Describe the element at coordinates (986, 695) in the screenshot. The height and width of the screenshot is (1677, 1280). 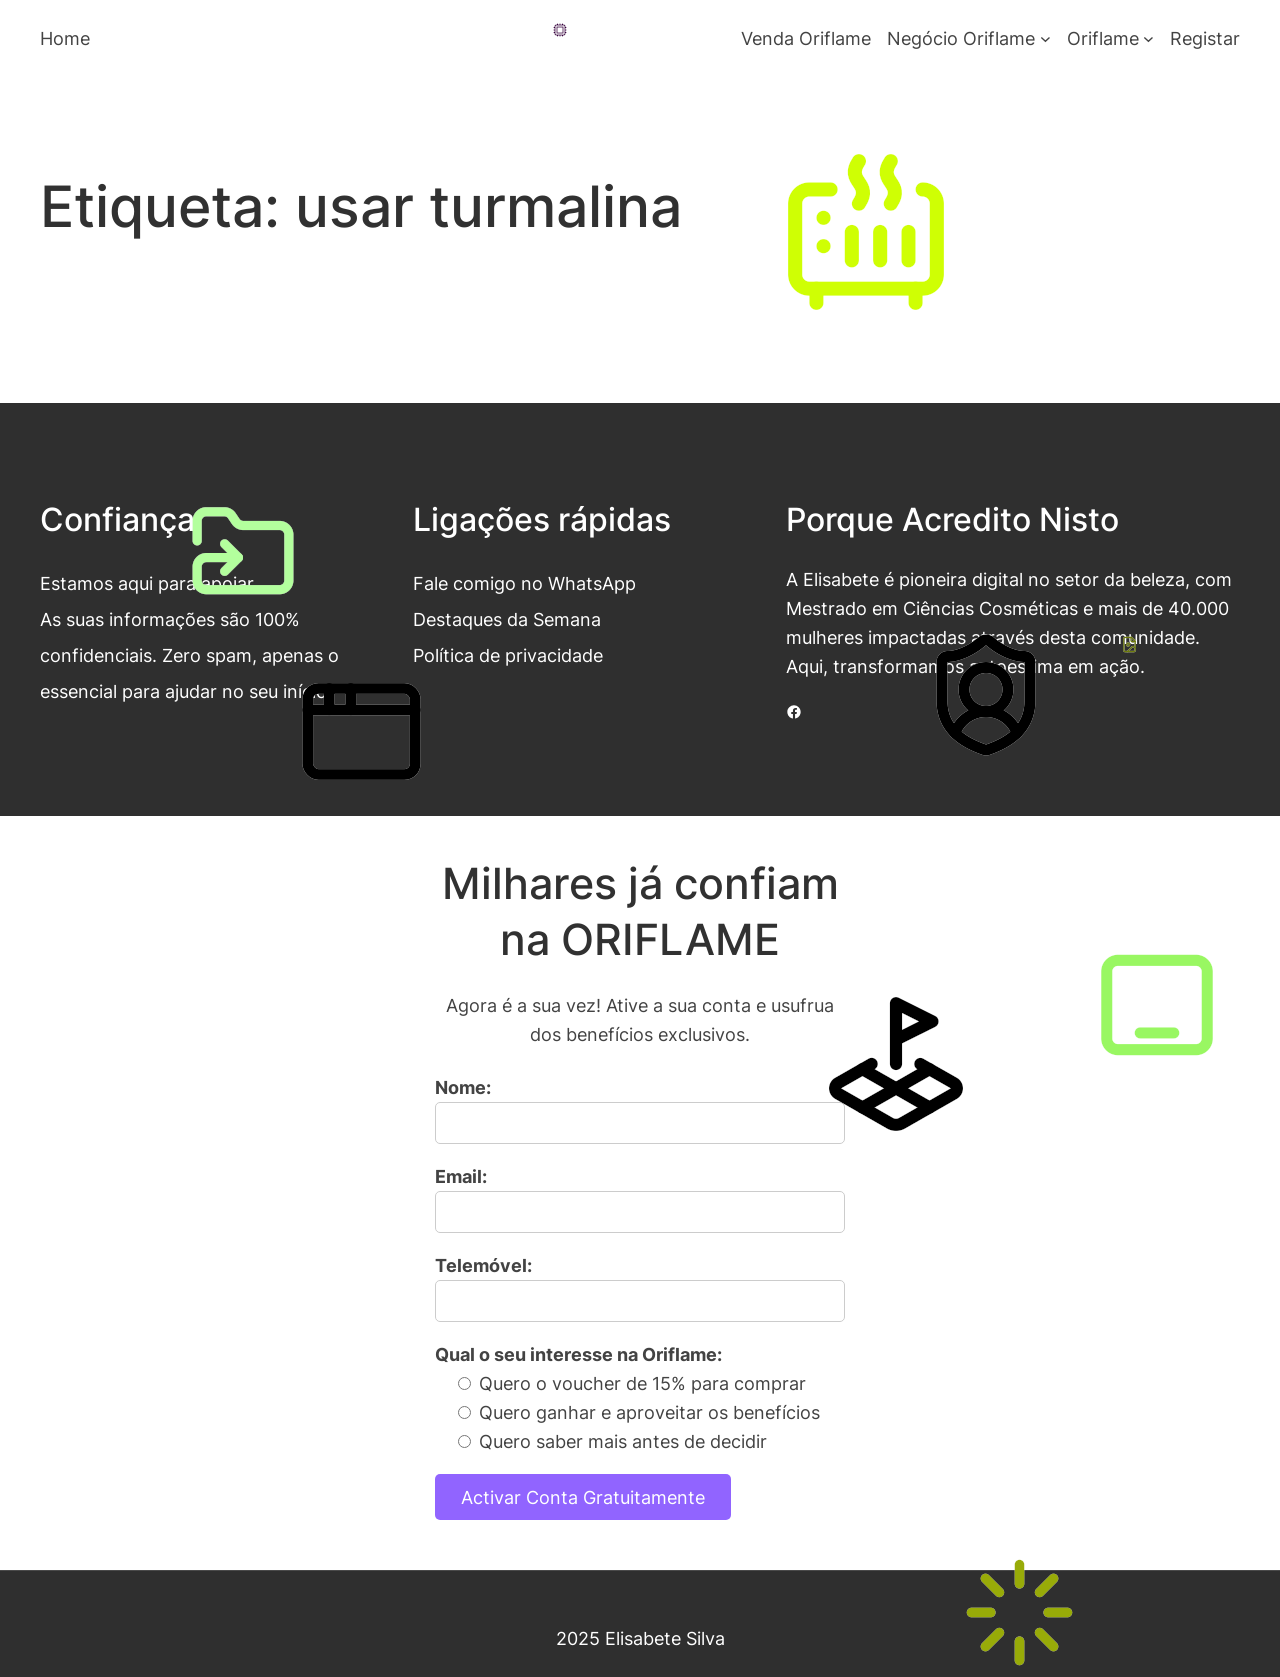
I see `access user privacy or security settings` at that location.